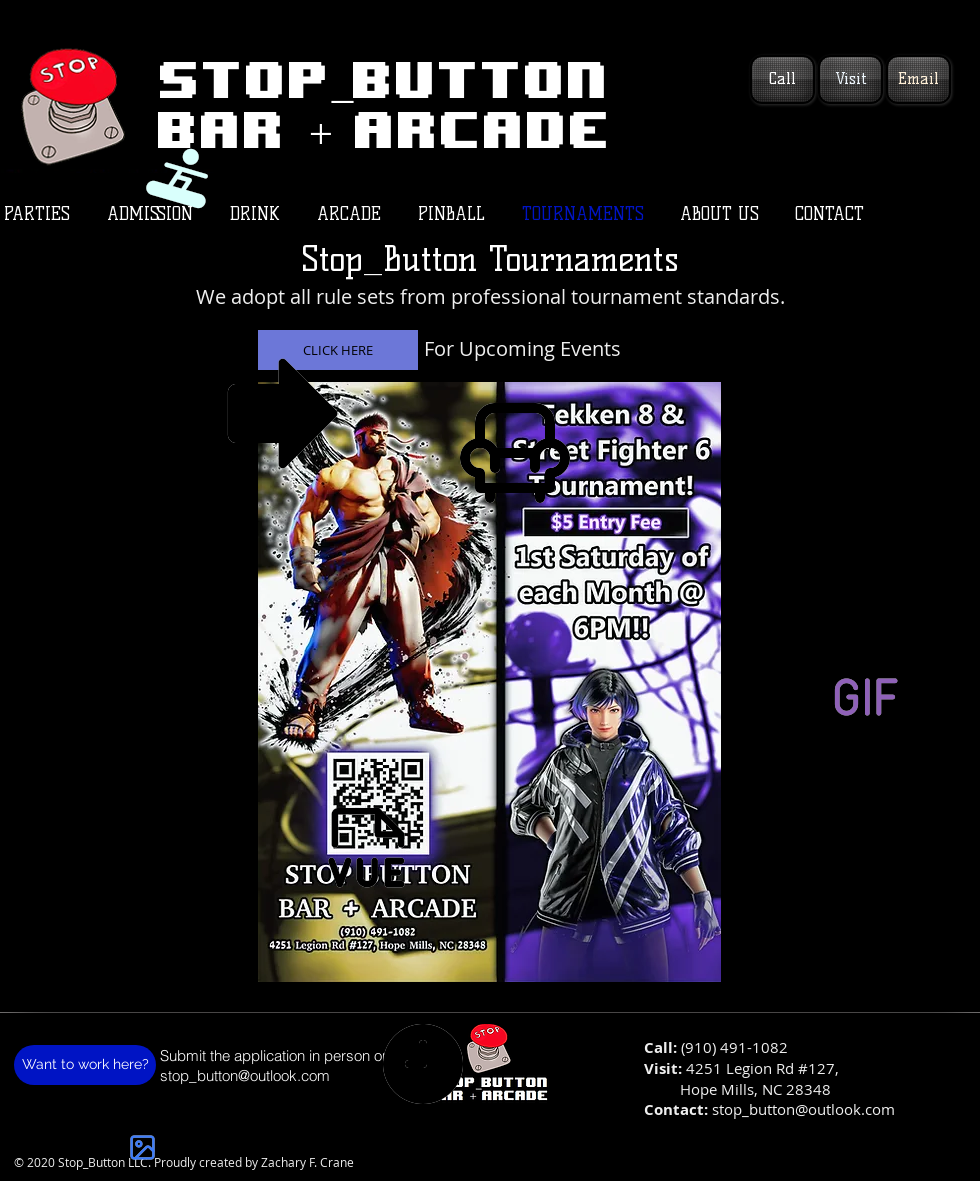  What do you see at coordinates (423, 1064) in the screenshot?
I see `indicates the current time is 9 o'clock` at bounding box center [423, 1064].